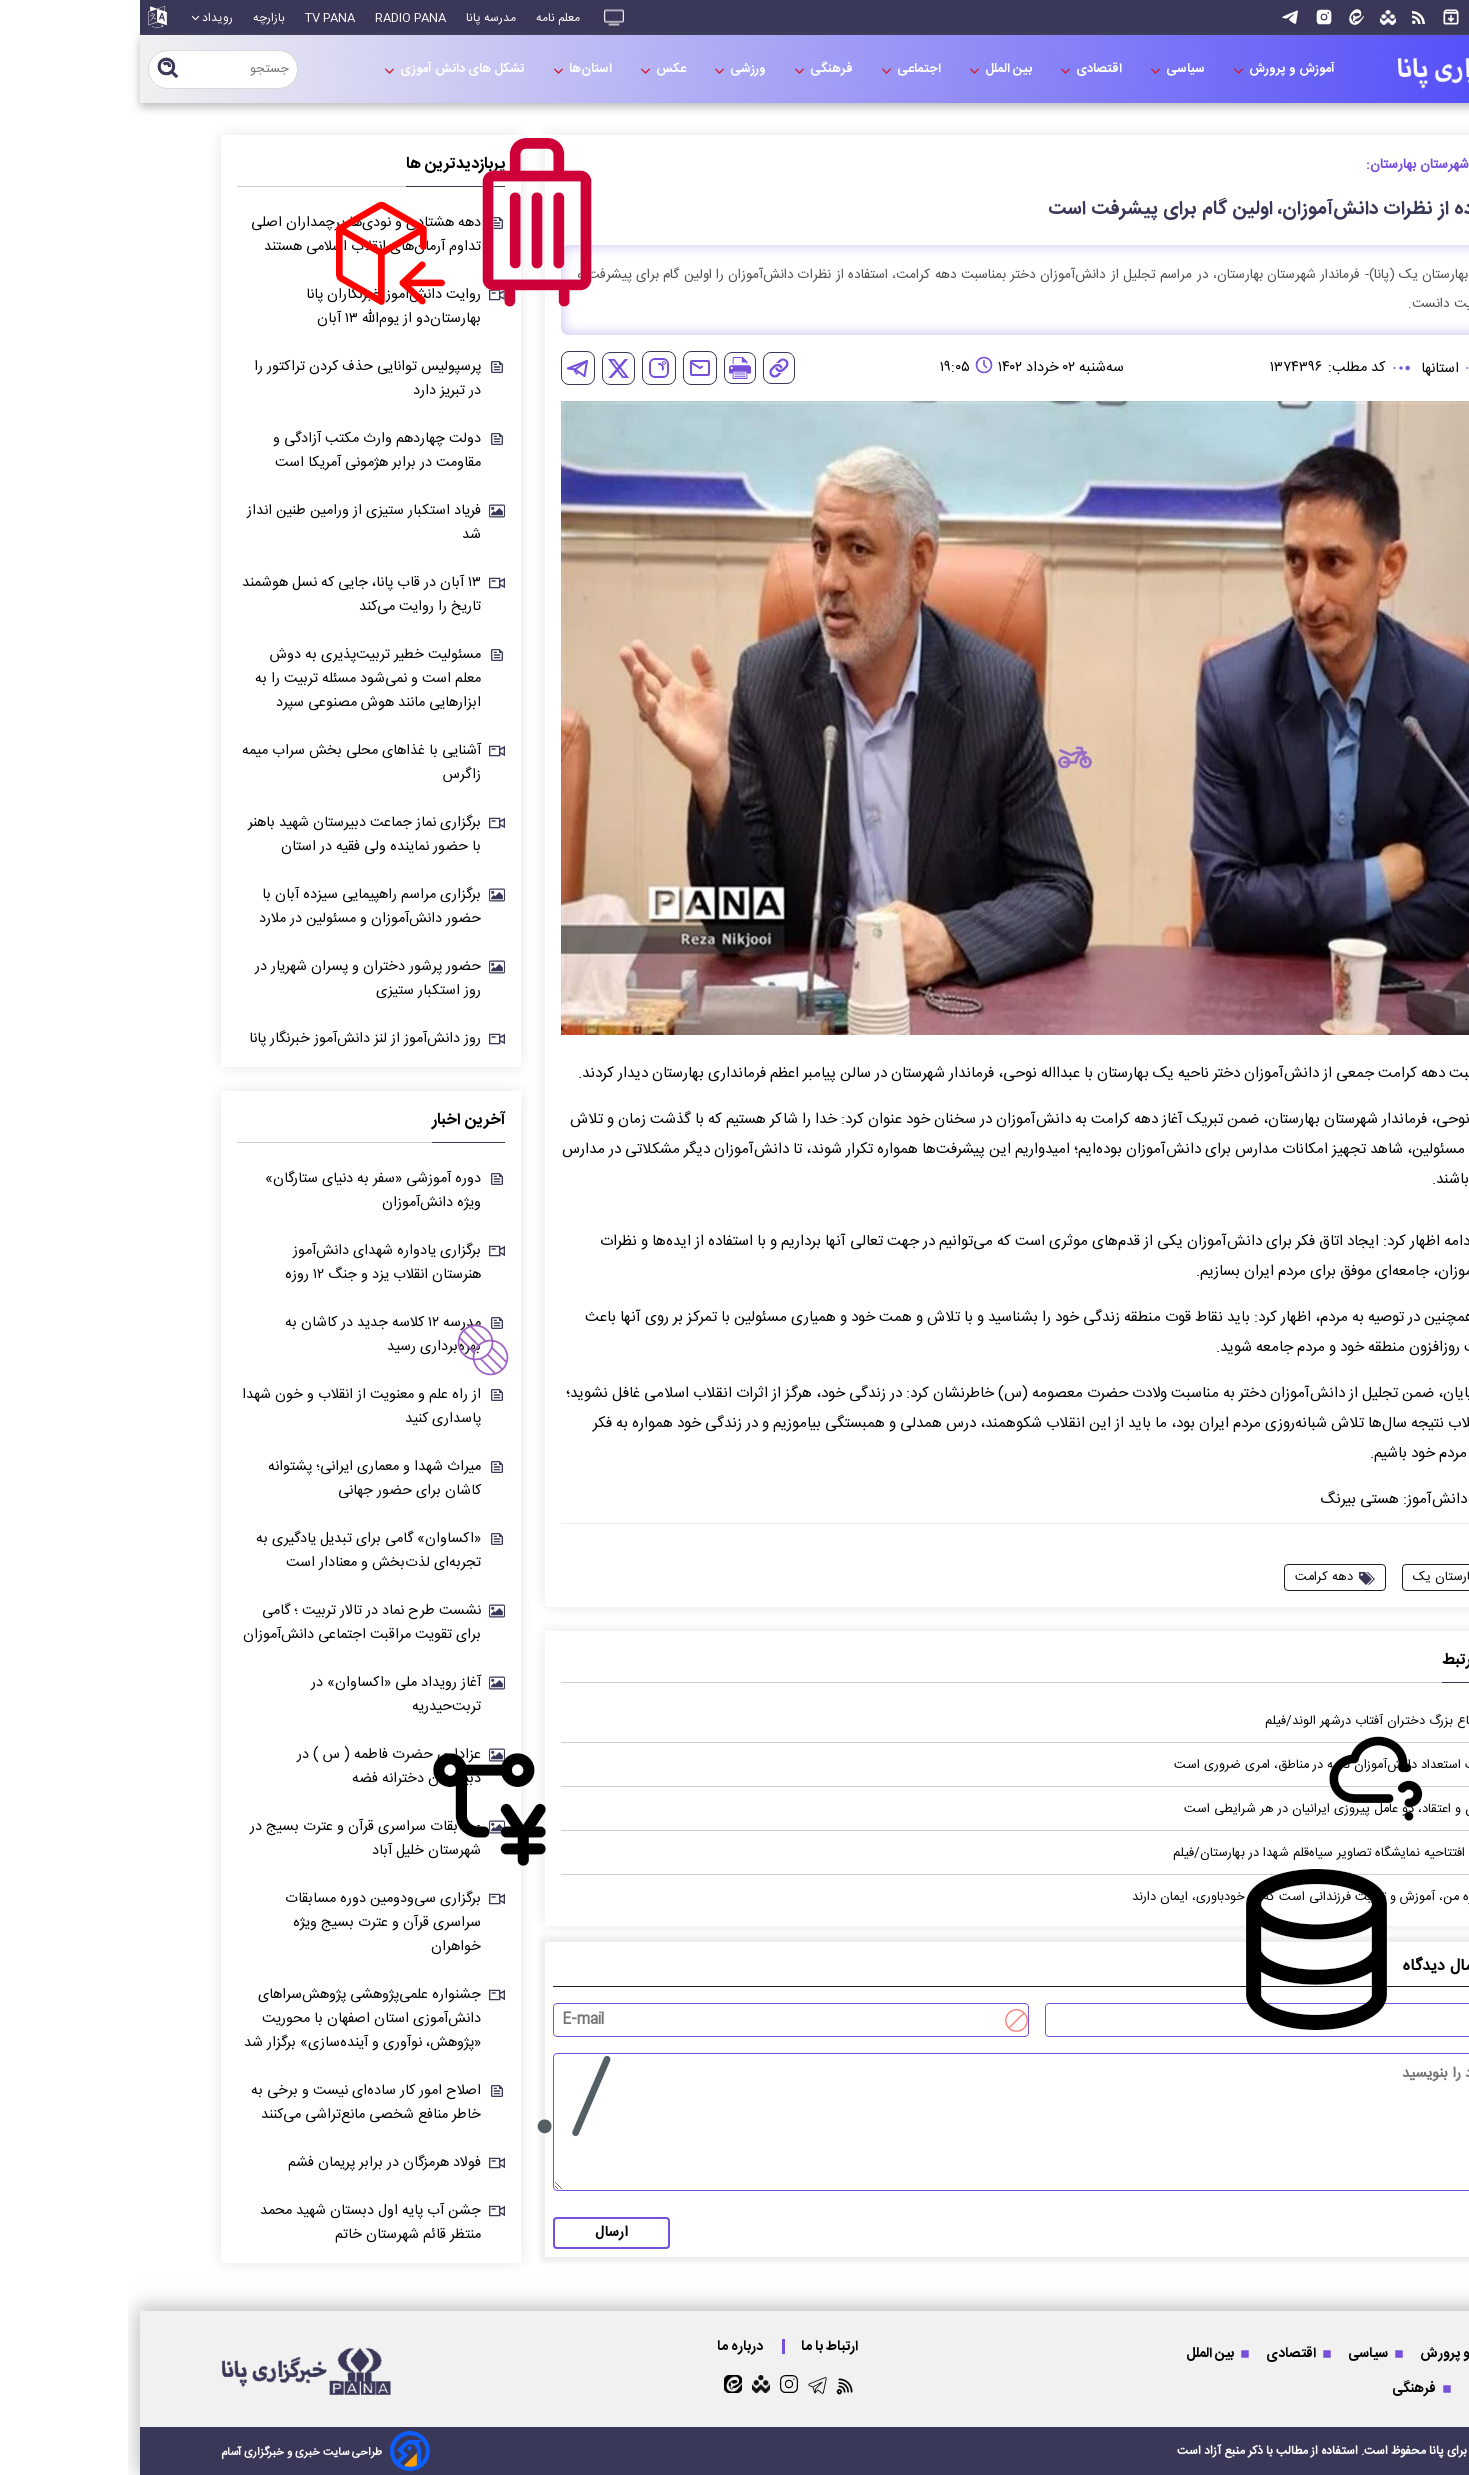 The height and width of the screenshot is (2475, 1469). I want to click on indicates a relative file path reference, so click(575, 2096).